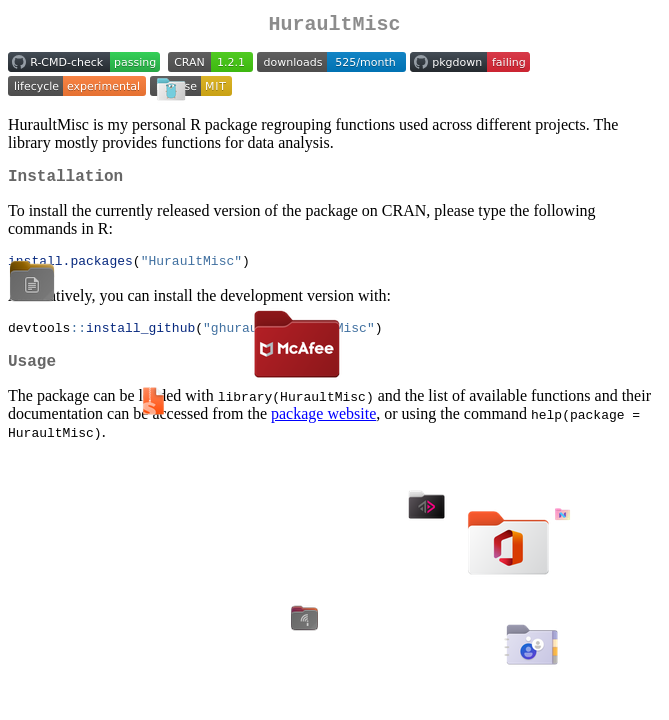 This screenshot has height=720, width=669. What do you see at coordinates (153, 401) in the screenshot?
I see `sogou input method skin file` at bounding box center [153, 401].